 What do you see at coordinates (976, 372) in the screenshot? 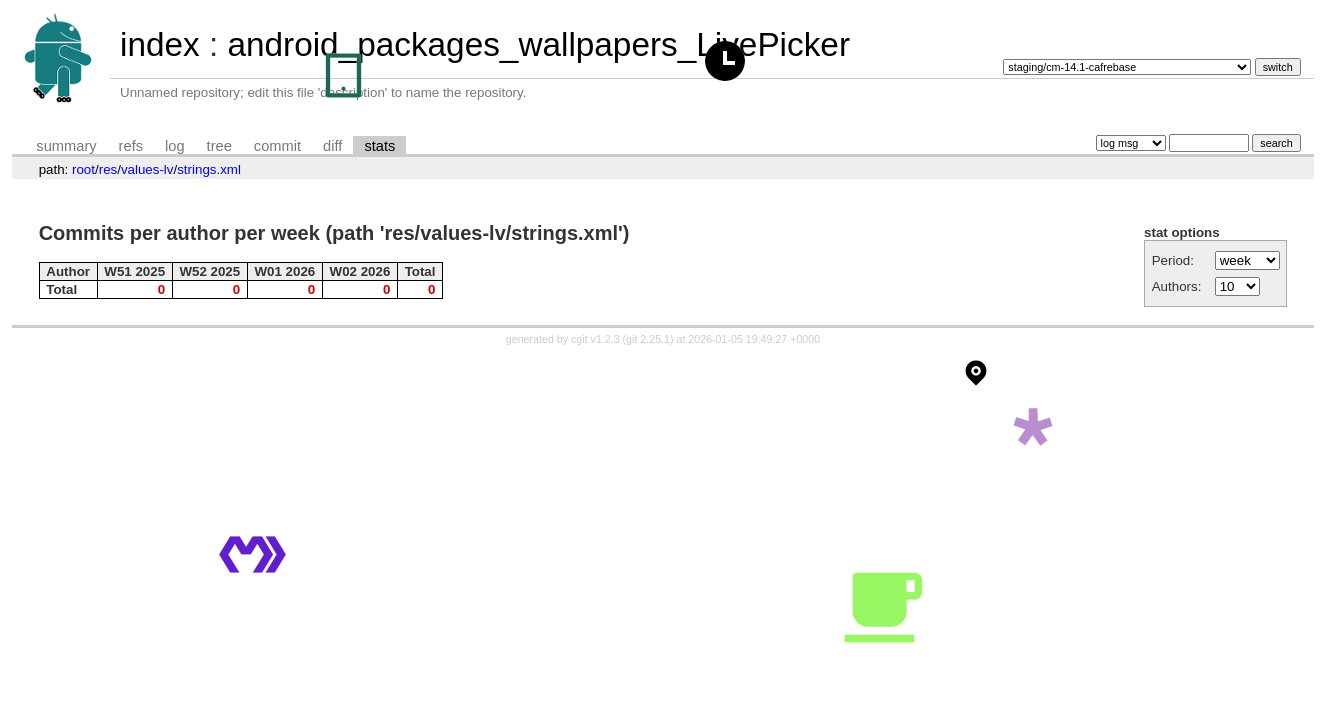
I see `view location on map` at bounding box center [976, 372].